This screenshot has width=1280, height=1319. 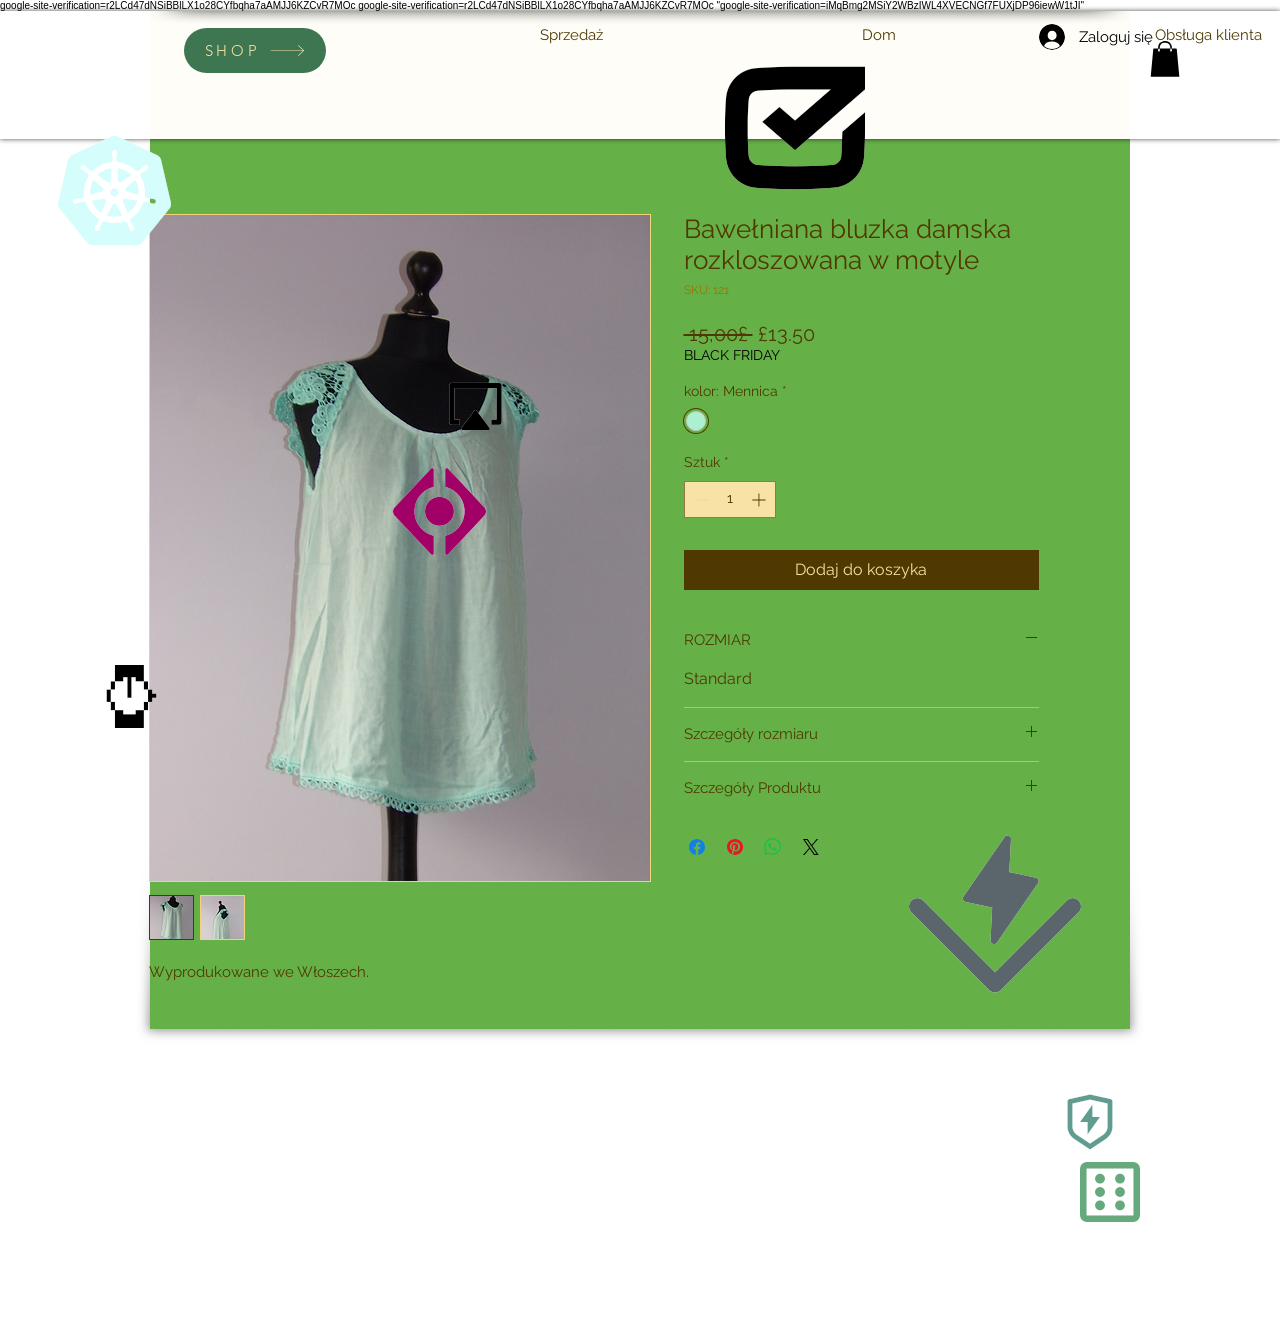 I want to click on kubernetes container orchestration platform logo, so click(x=114, y=190).